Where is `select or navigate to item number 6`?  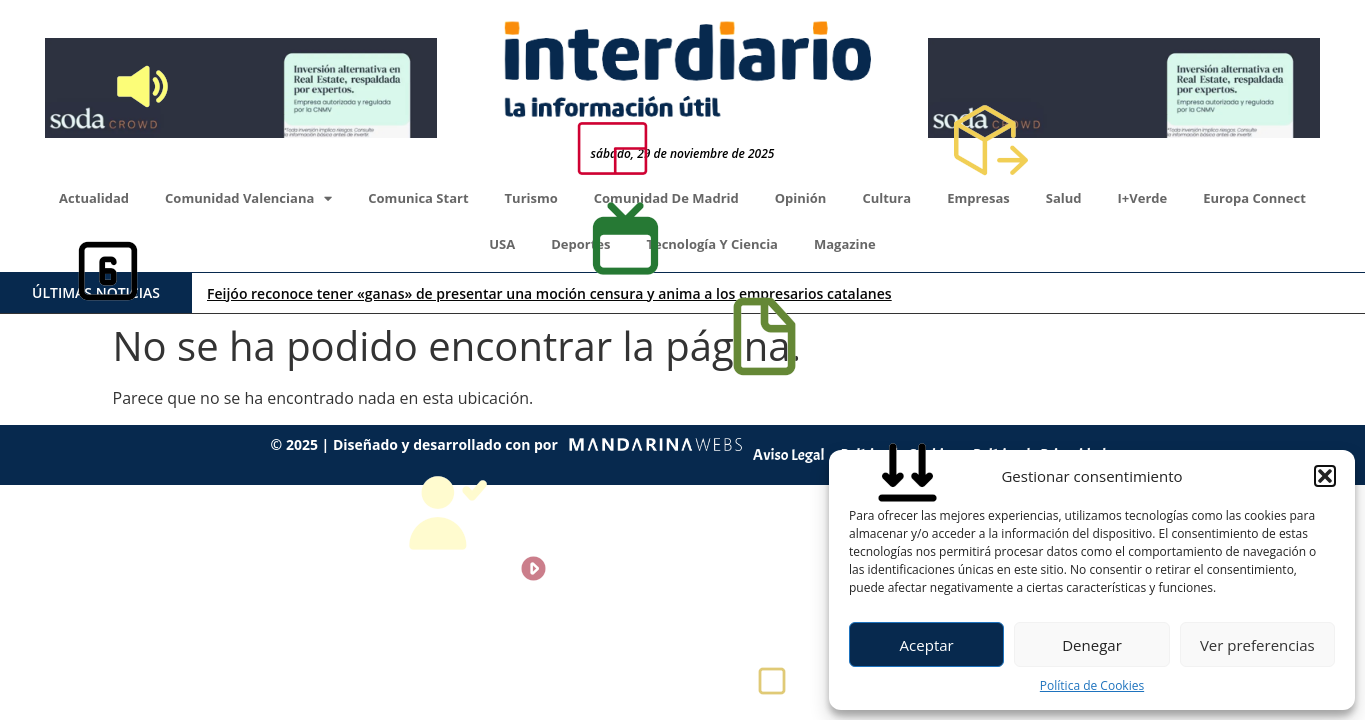 select or navigate to item number 6 is located at coordinates (108, 271).